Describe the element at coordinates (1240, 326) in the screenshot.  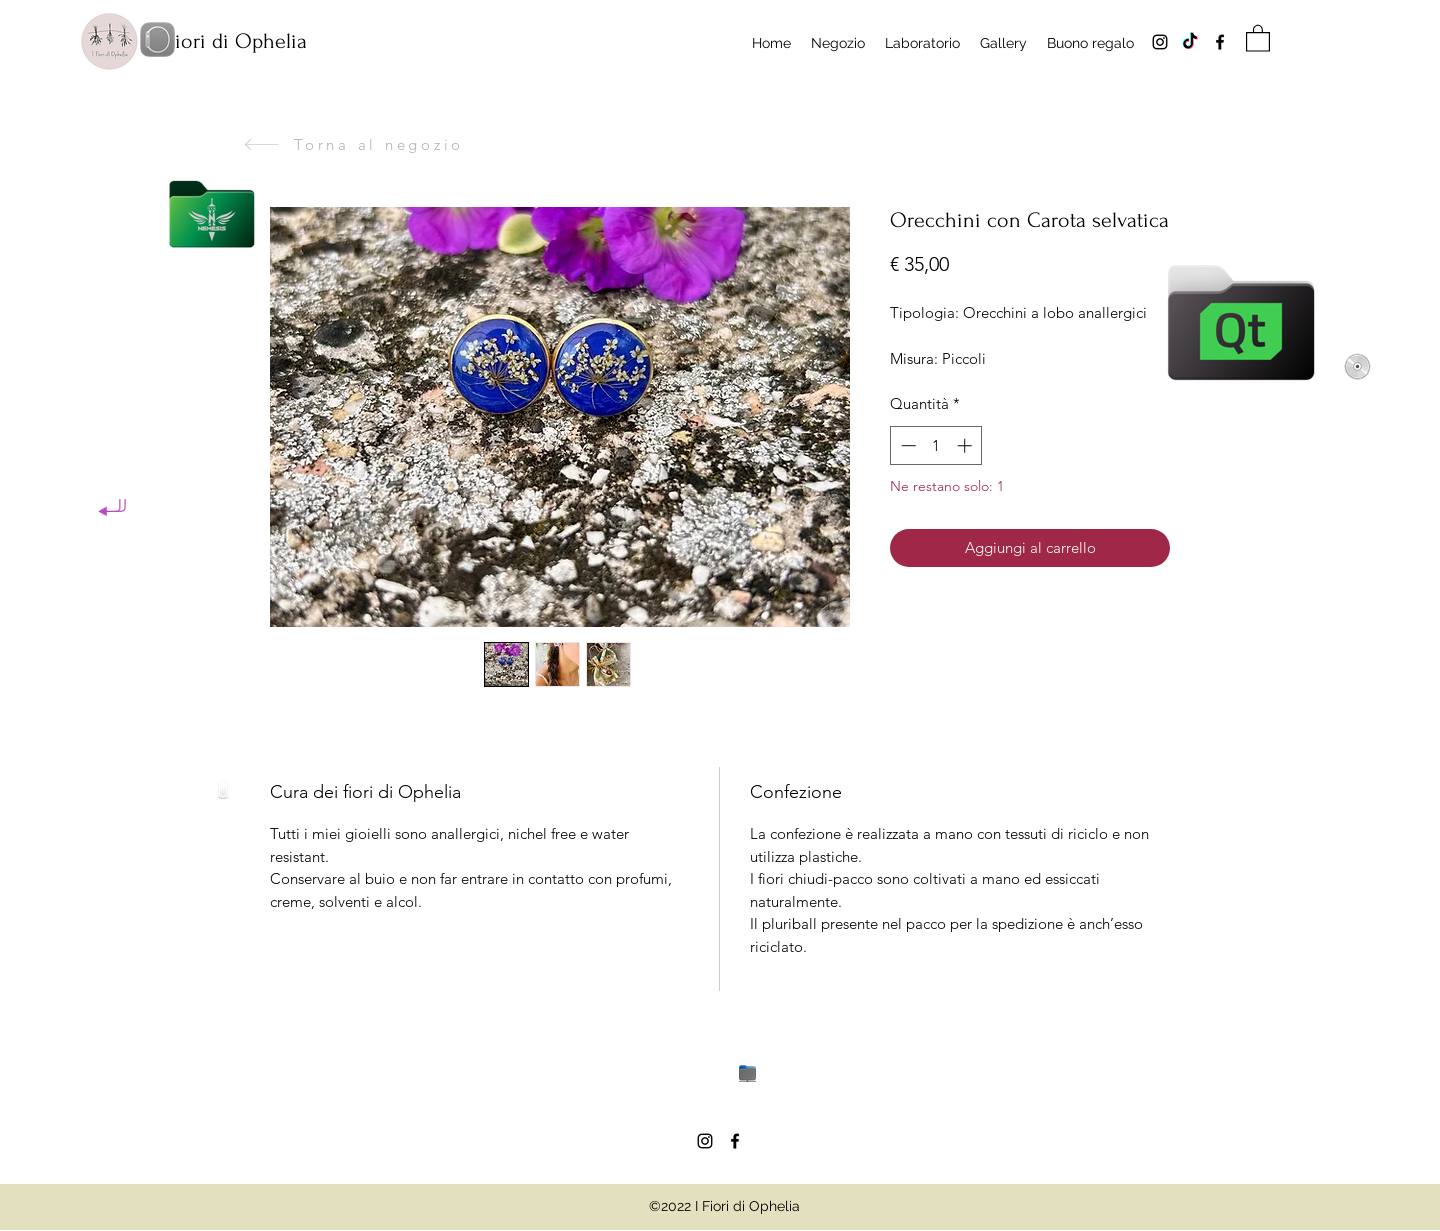
I see `folder containing Qt framework project files` at that location.